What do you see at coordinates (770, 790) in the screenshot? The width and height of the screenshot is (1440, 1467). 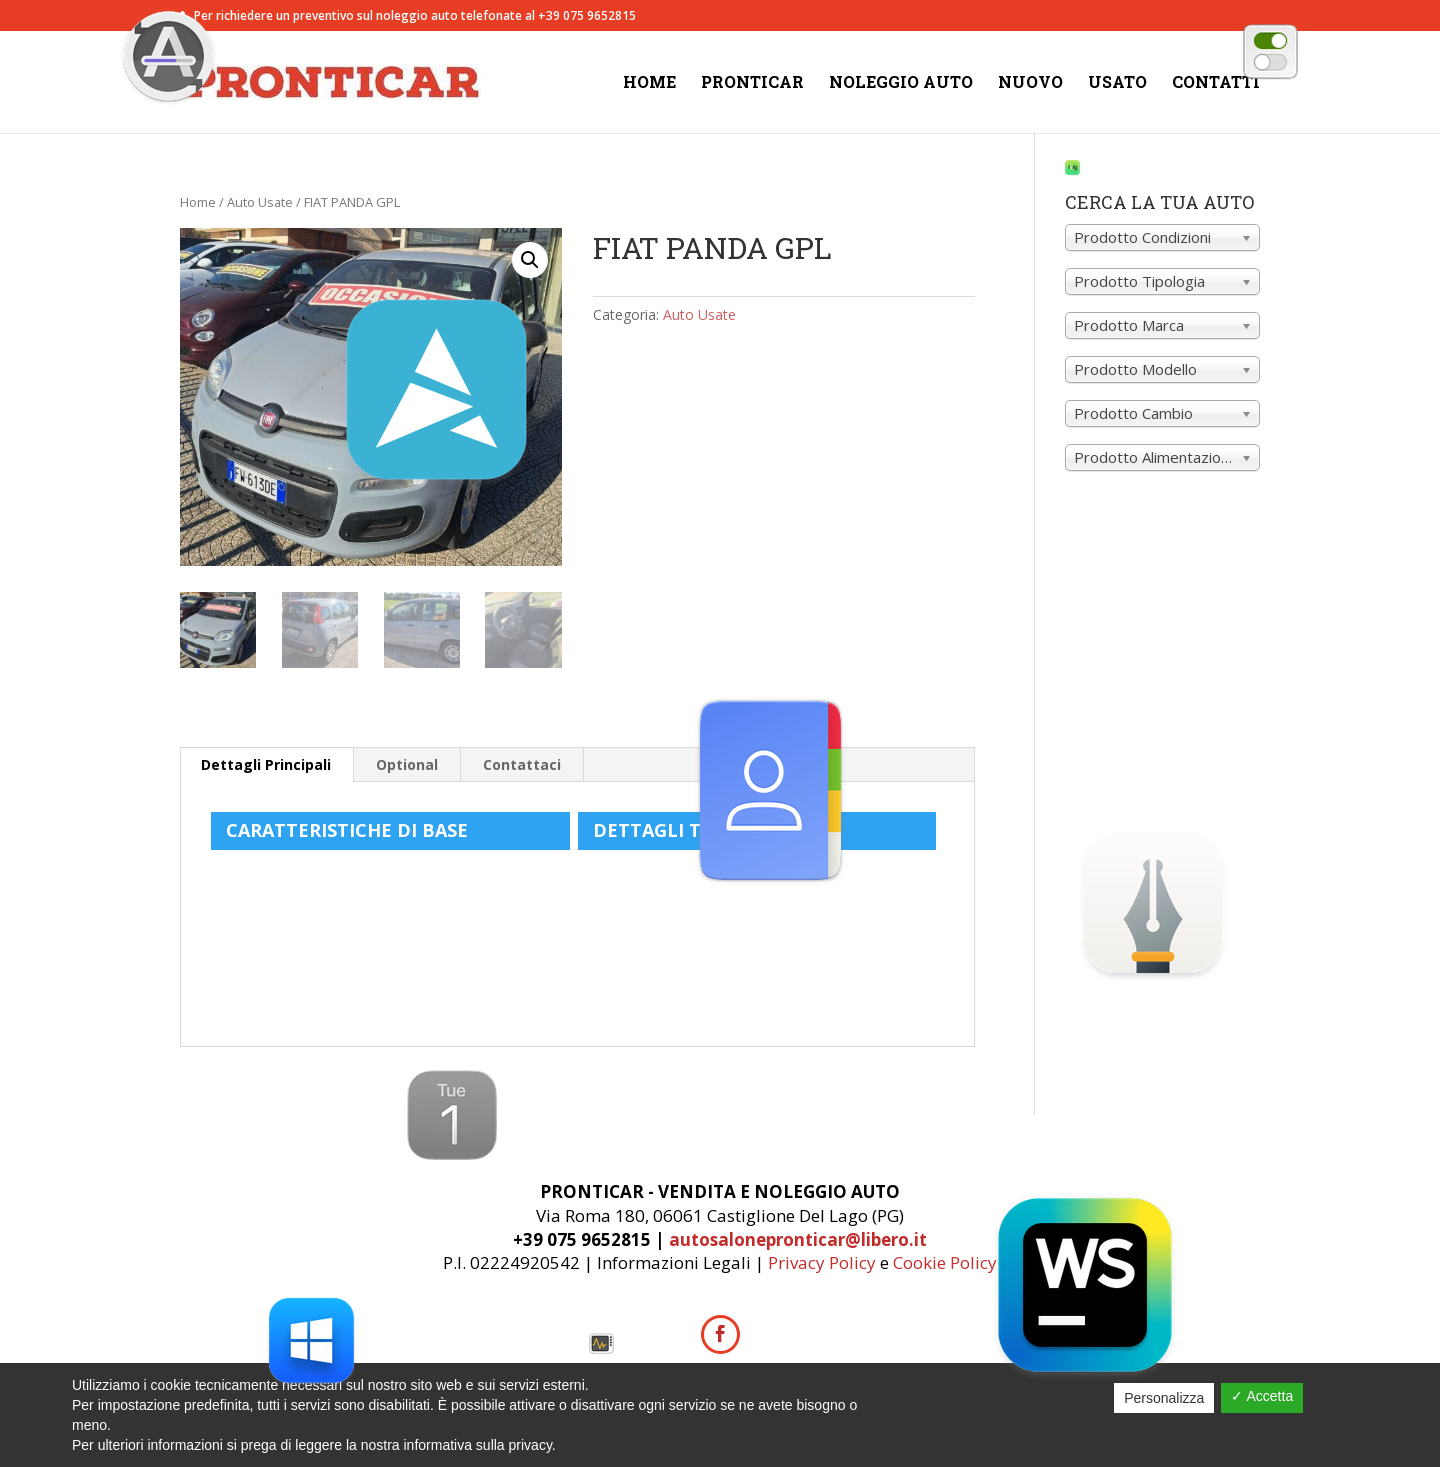 I see `open the address book app` at bounding box center [770, 790].